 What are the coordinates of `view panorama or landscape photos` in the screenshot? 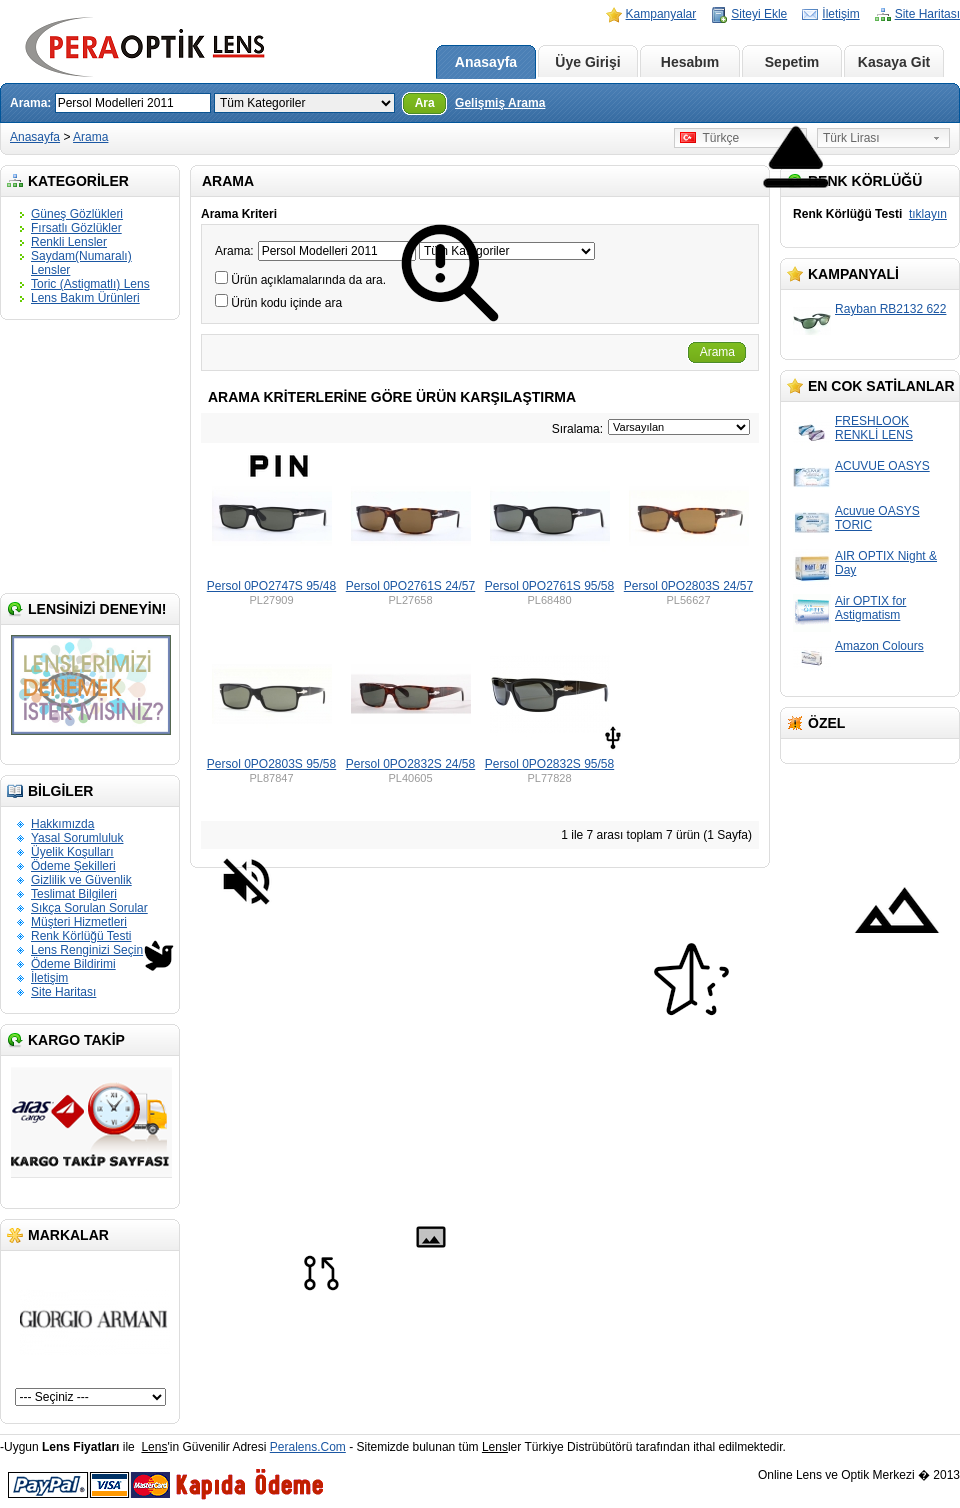 It's located at (431, 1237).